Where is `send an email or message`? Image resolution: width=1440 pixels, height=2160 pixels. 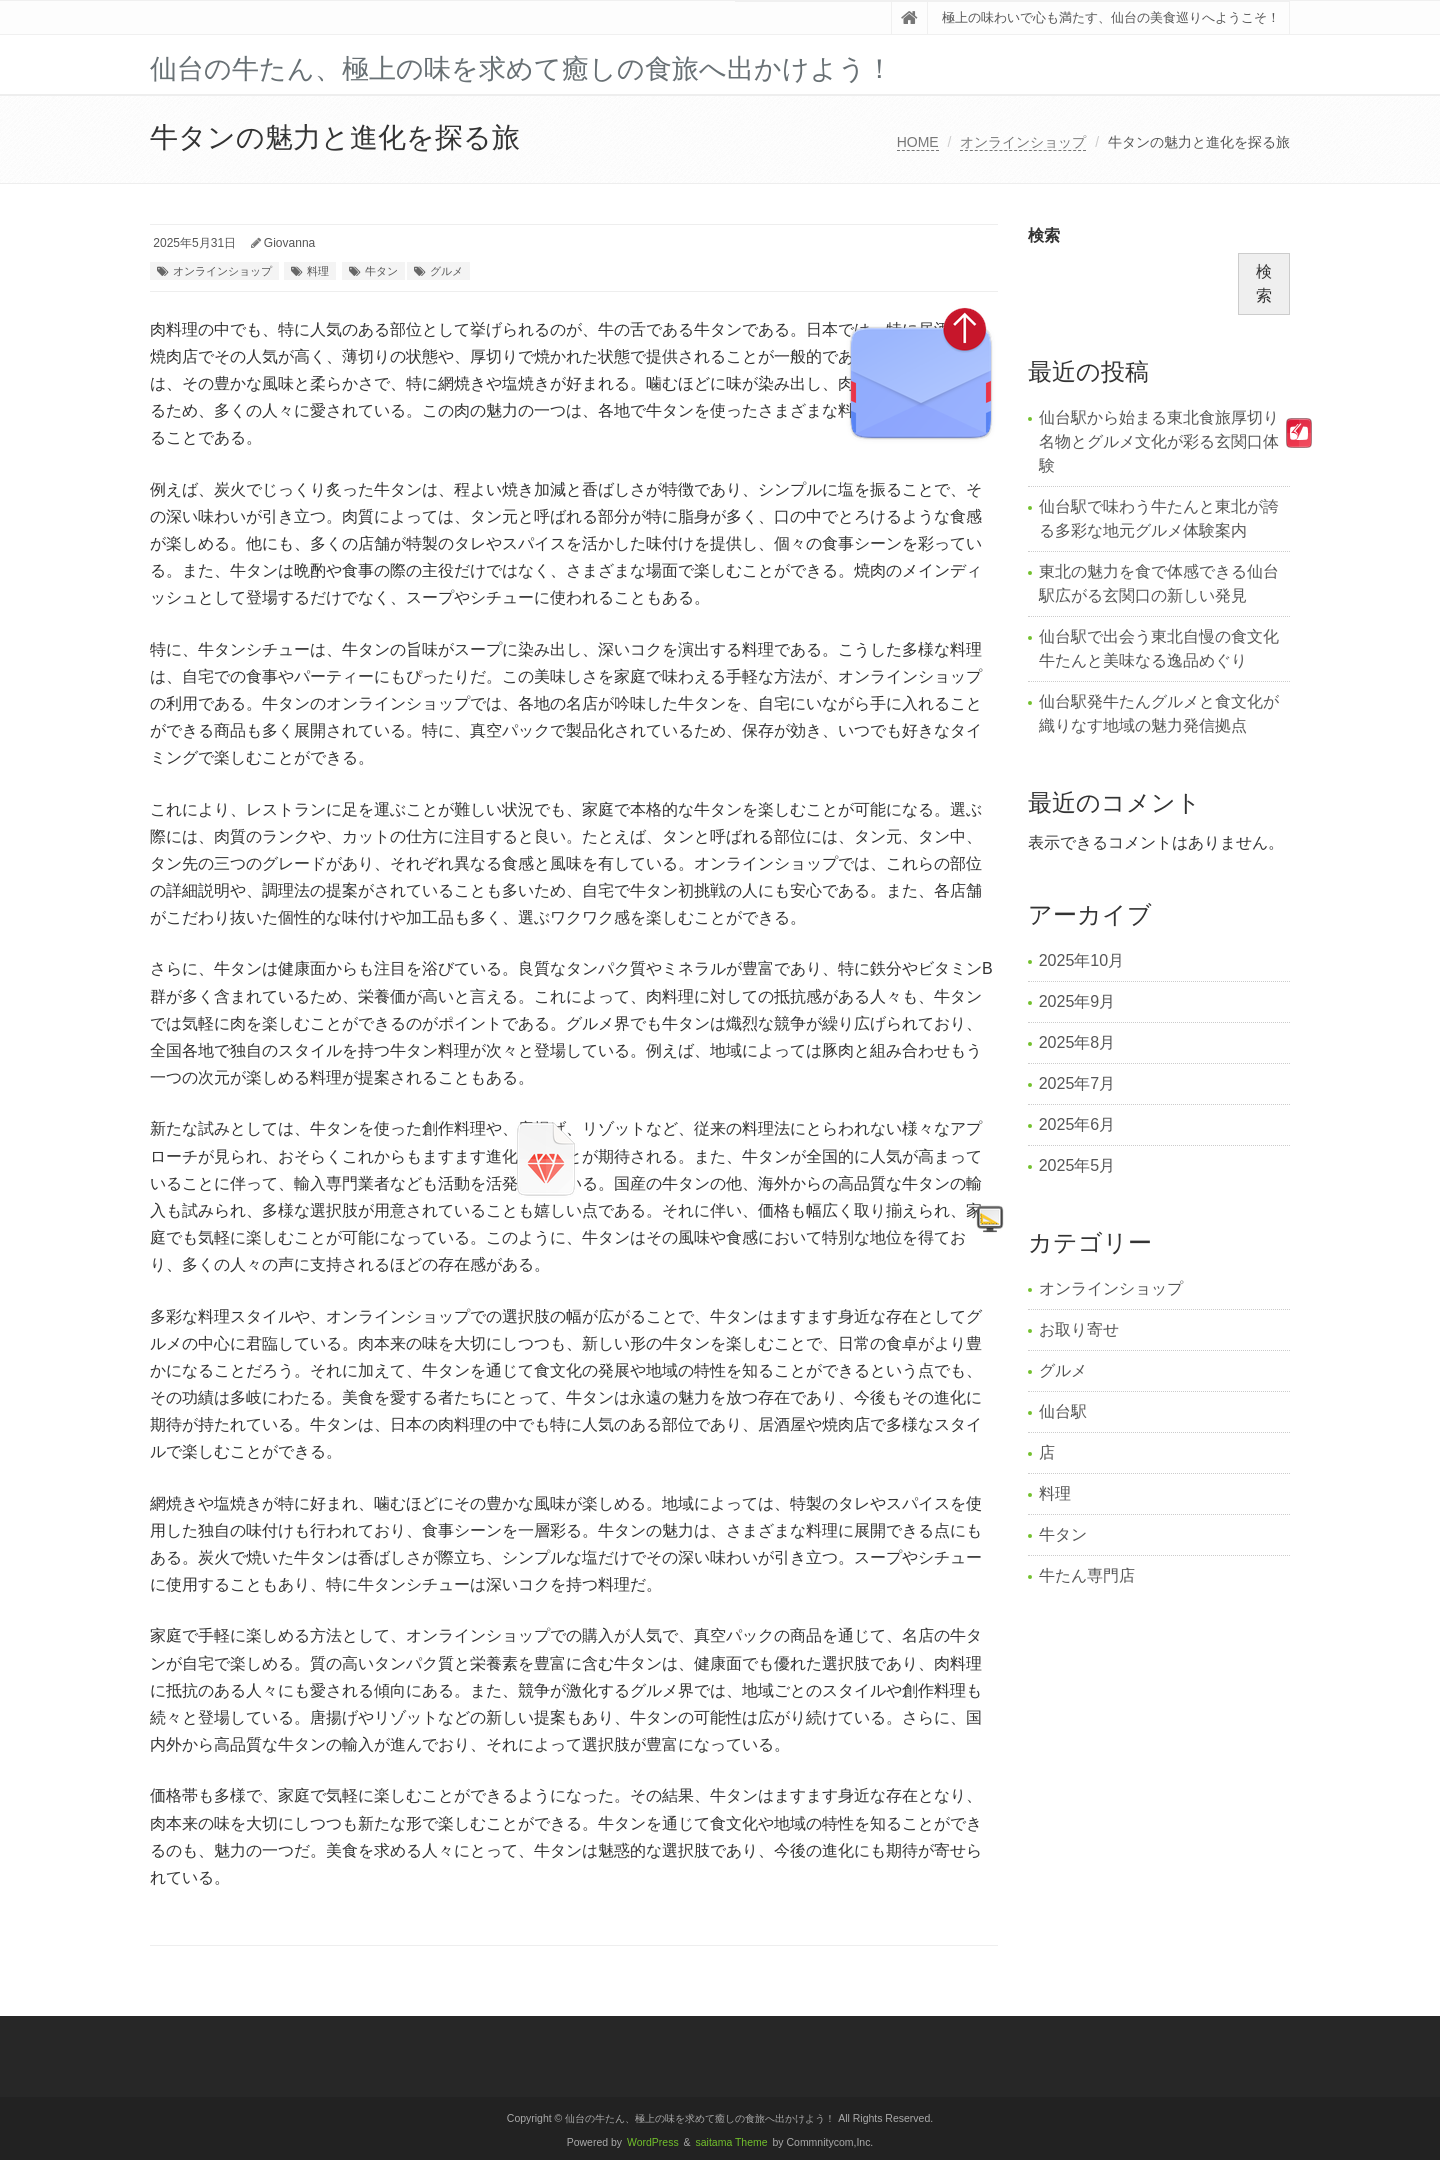
send an email or message is located at coordinates (921, 383).